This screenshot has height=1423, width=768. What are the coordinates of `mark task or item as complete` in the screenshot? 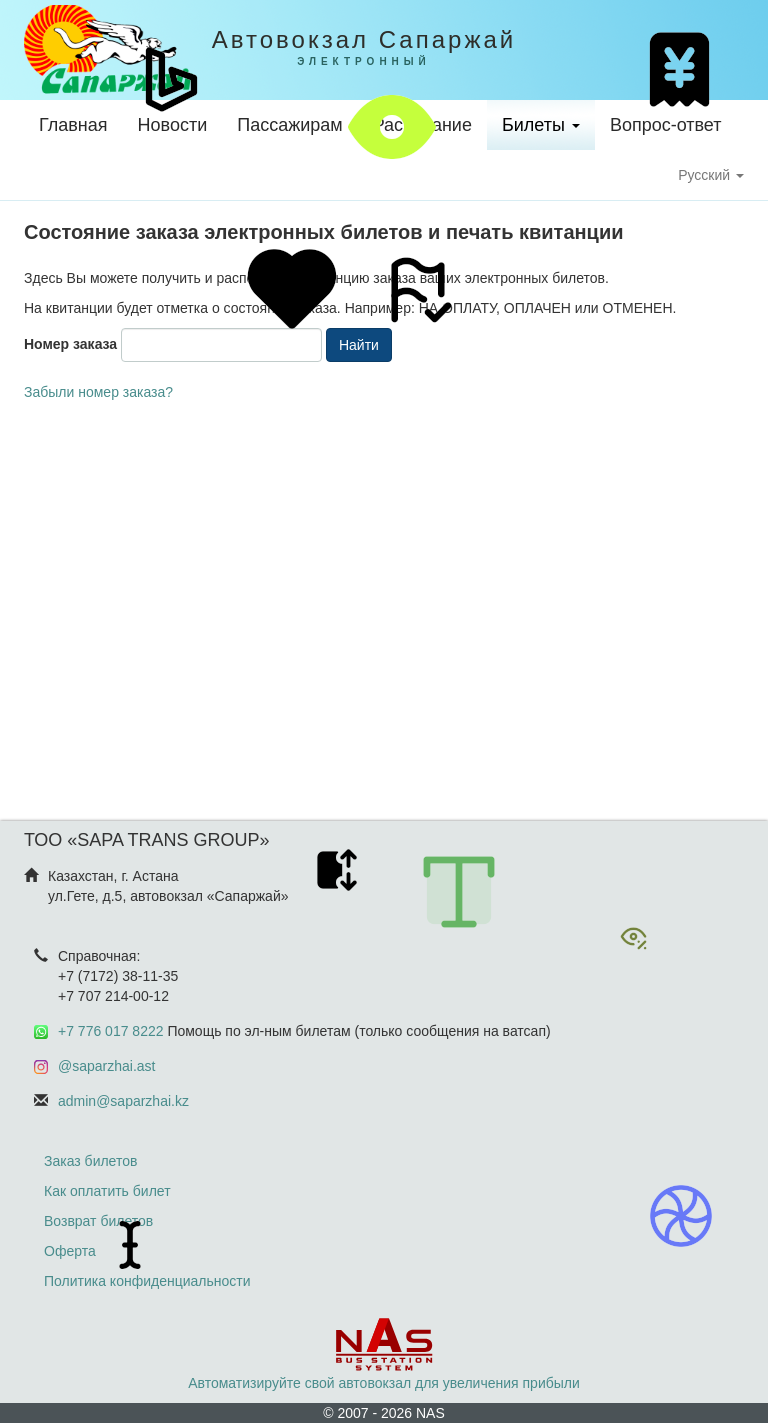 It's located at (418, 289).